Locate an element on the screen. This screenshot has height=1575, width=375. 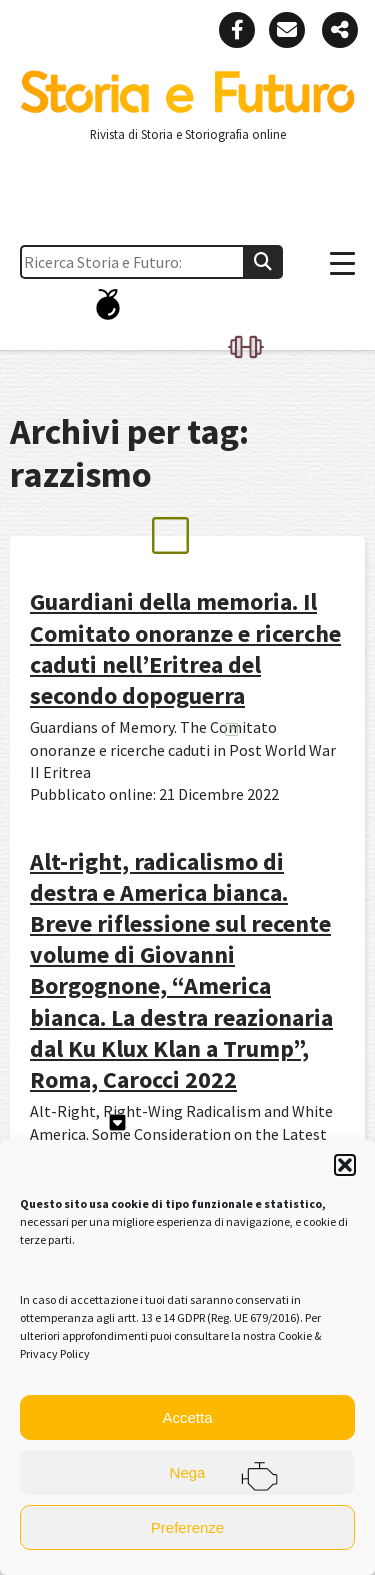
indicates fruit or produce category is located at coordinates (108, 305).